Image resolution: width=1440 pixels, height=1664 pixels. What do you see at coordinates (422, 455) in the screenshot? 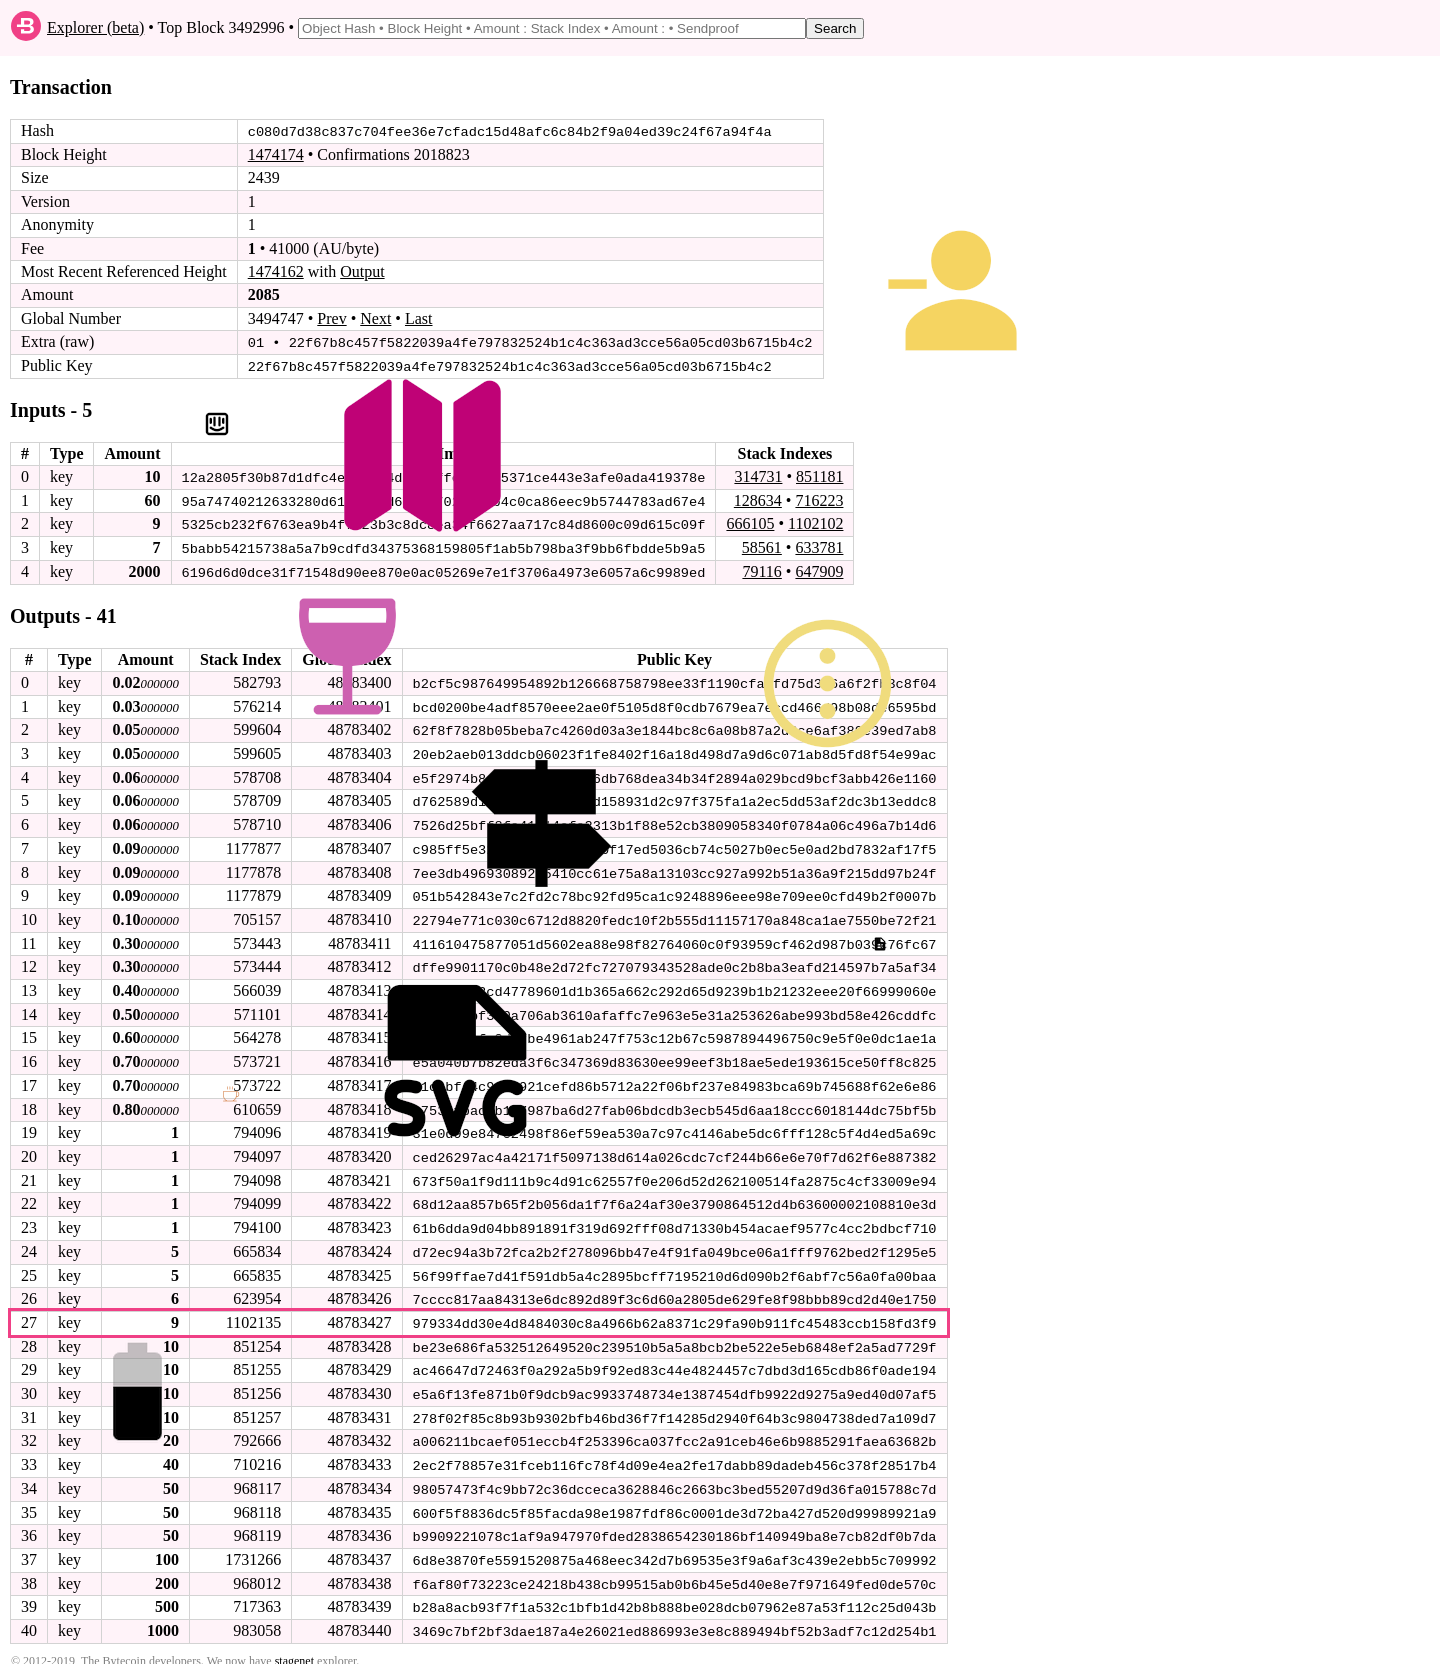
I see `open the map view` at bounding box center [422, 455].